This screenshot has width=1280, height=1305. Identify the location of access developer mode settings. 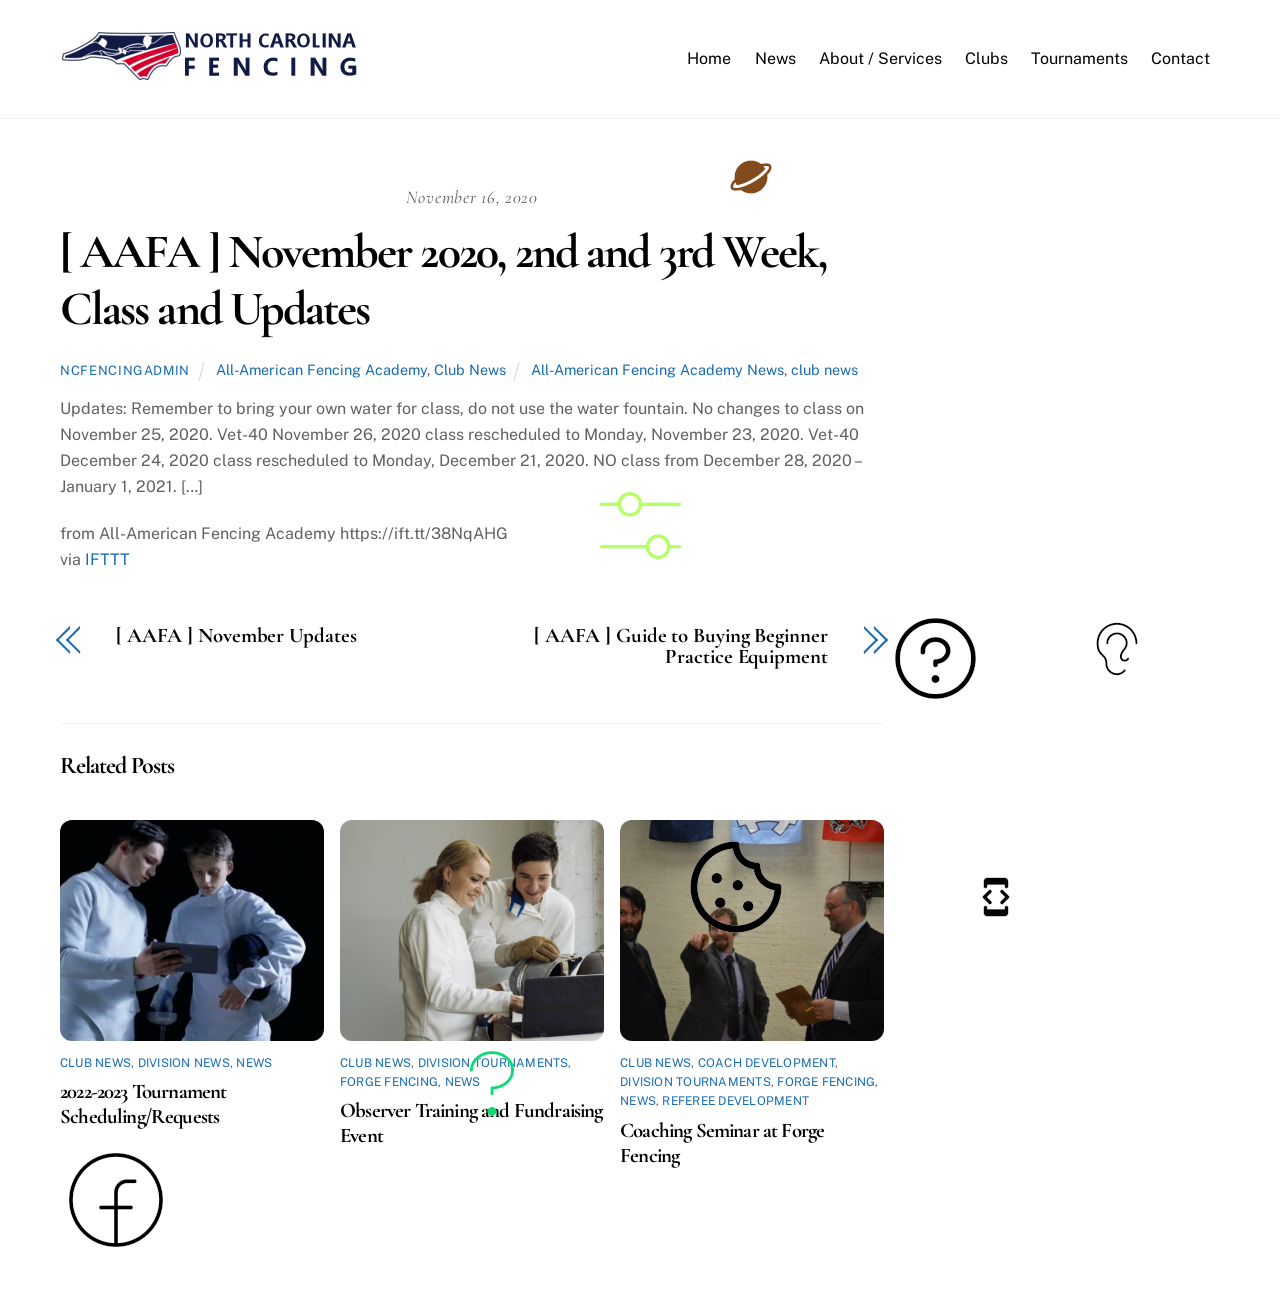
(996, 897).